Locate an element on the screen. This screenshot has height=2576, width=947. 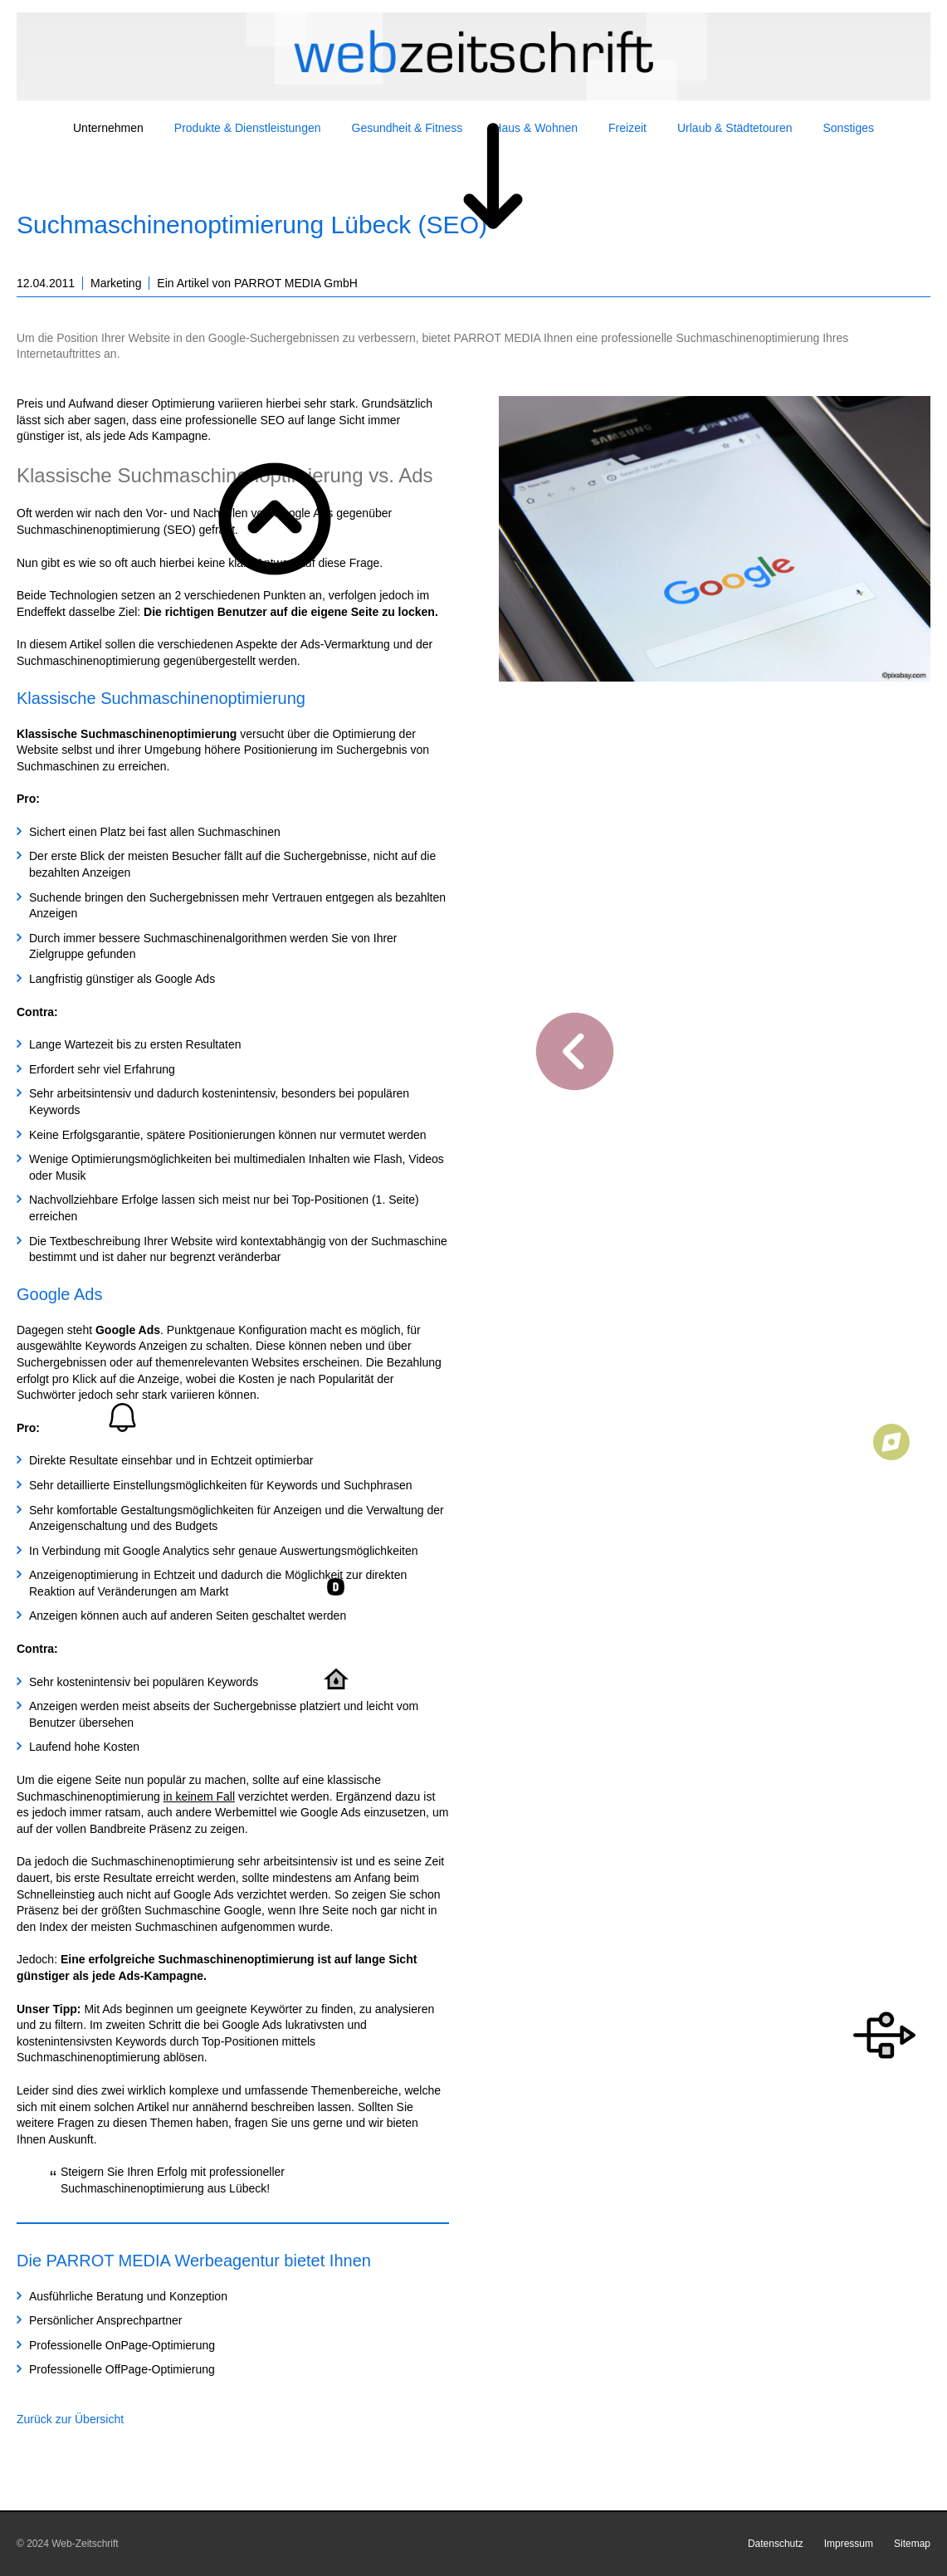
connect a USB device is located at coordinates (884, 2035).